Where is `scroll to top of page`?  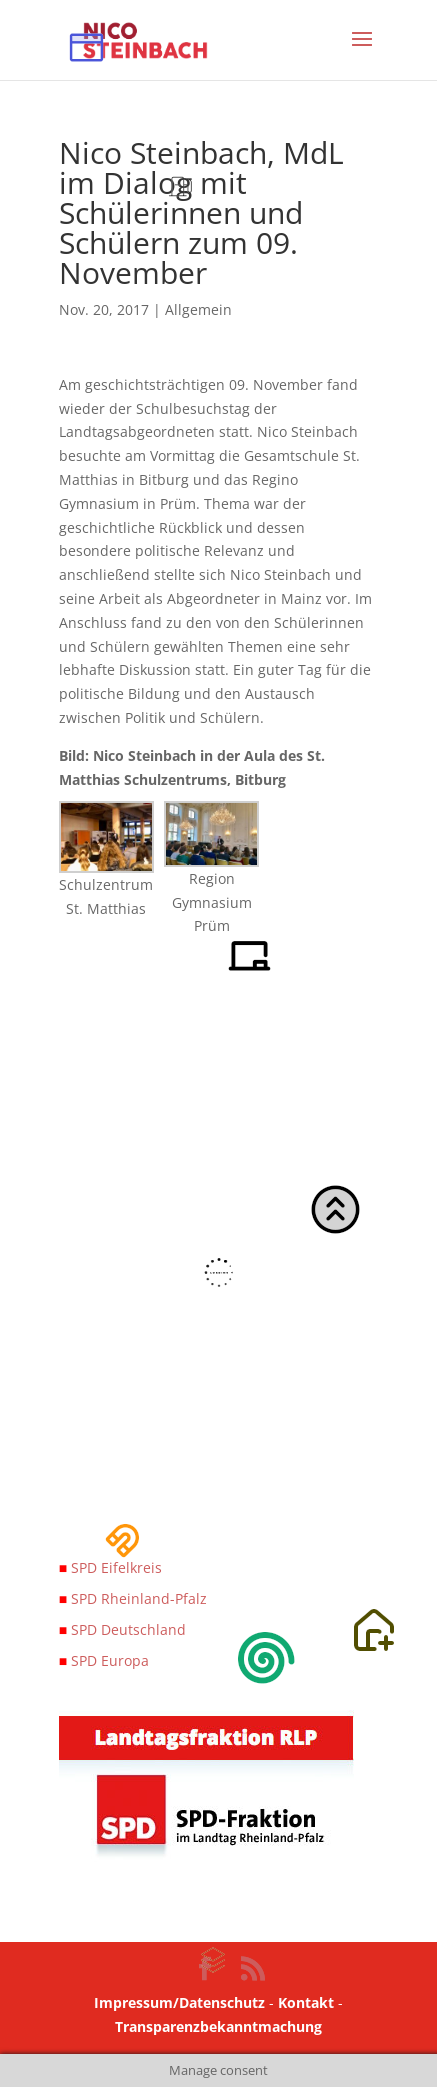
scroll to top of page is located at coordinates (335, 1209).